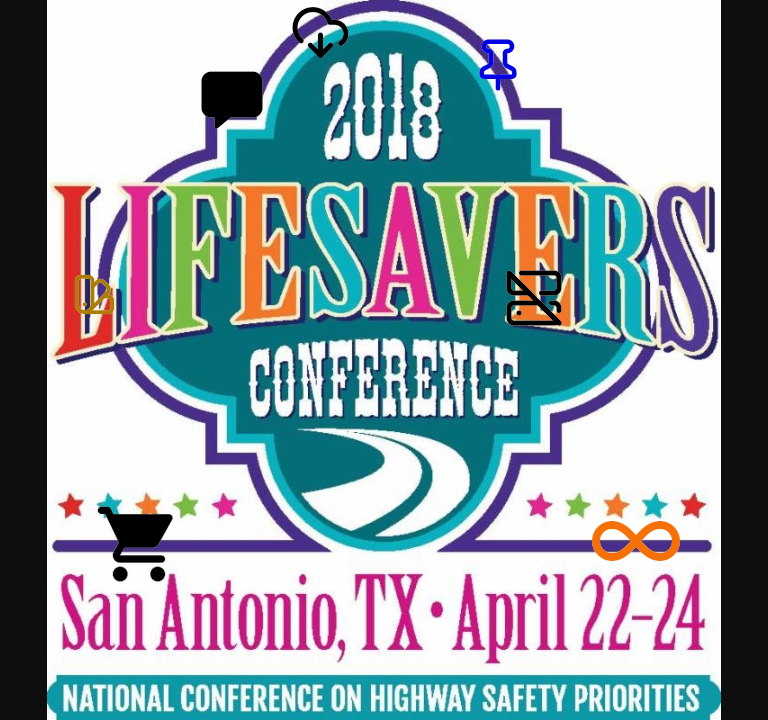 This screenshot has width=768, height=720. I want to click on server is offline or unavailable, so click(534, 298).